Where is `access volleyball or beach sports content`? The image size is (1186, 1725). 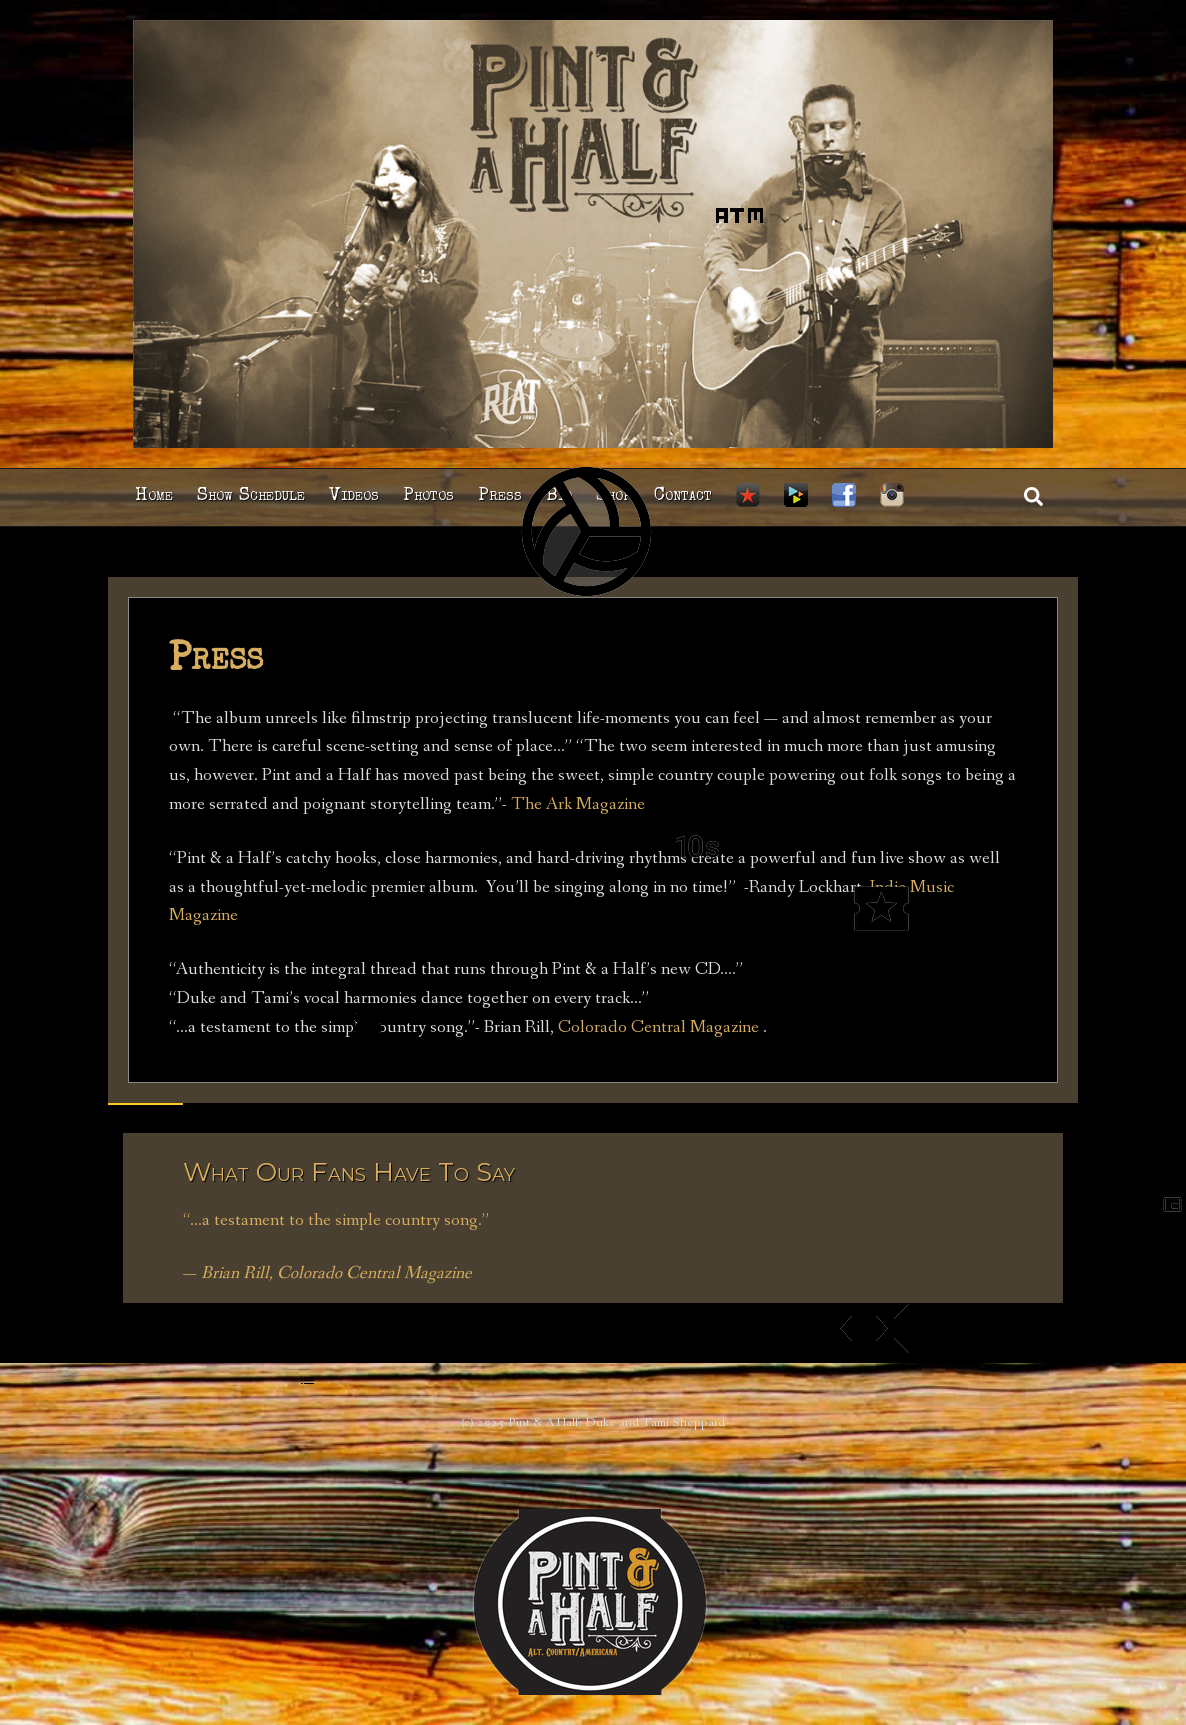 access volleyball or beach sports content is located at coordinates (586, 531).